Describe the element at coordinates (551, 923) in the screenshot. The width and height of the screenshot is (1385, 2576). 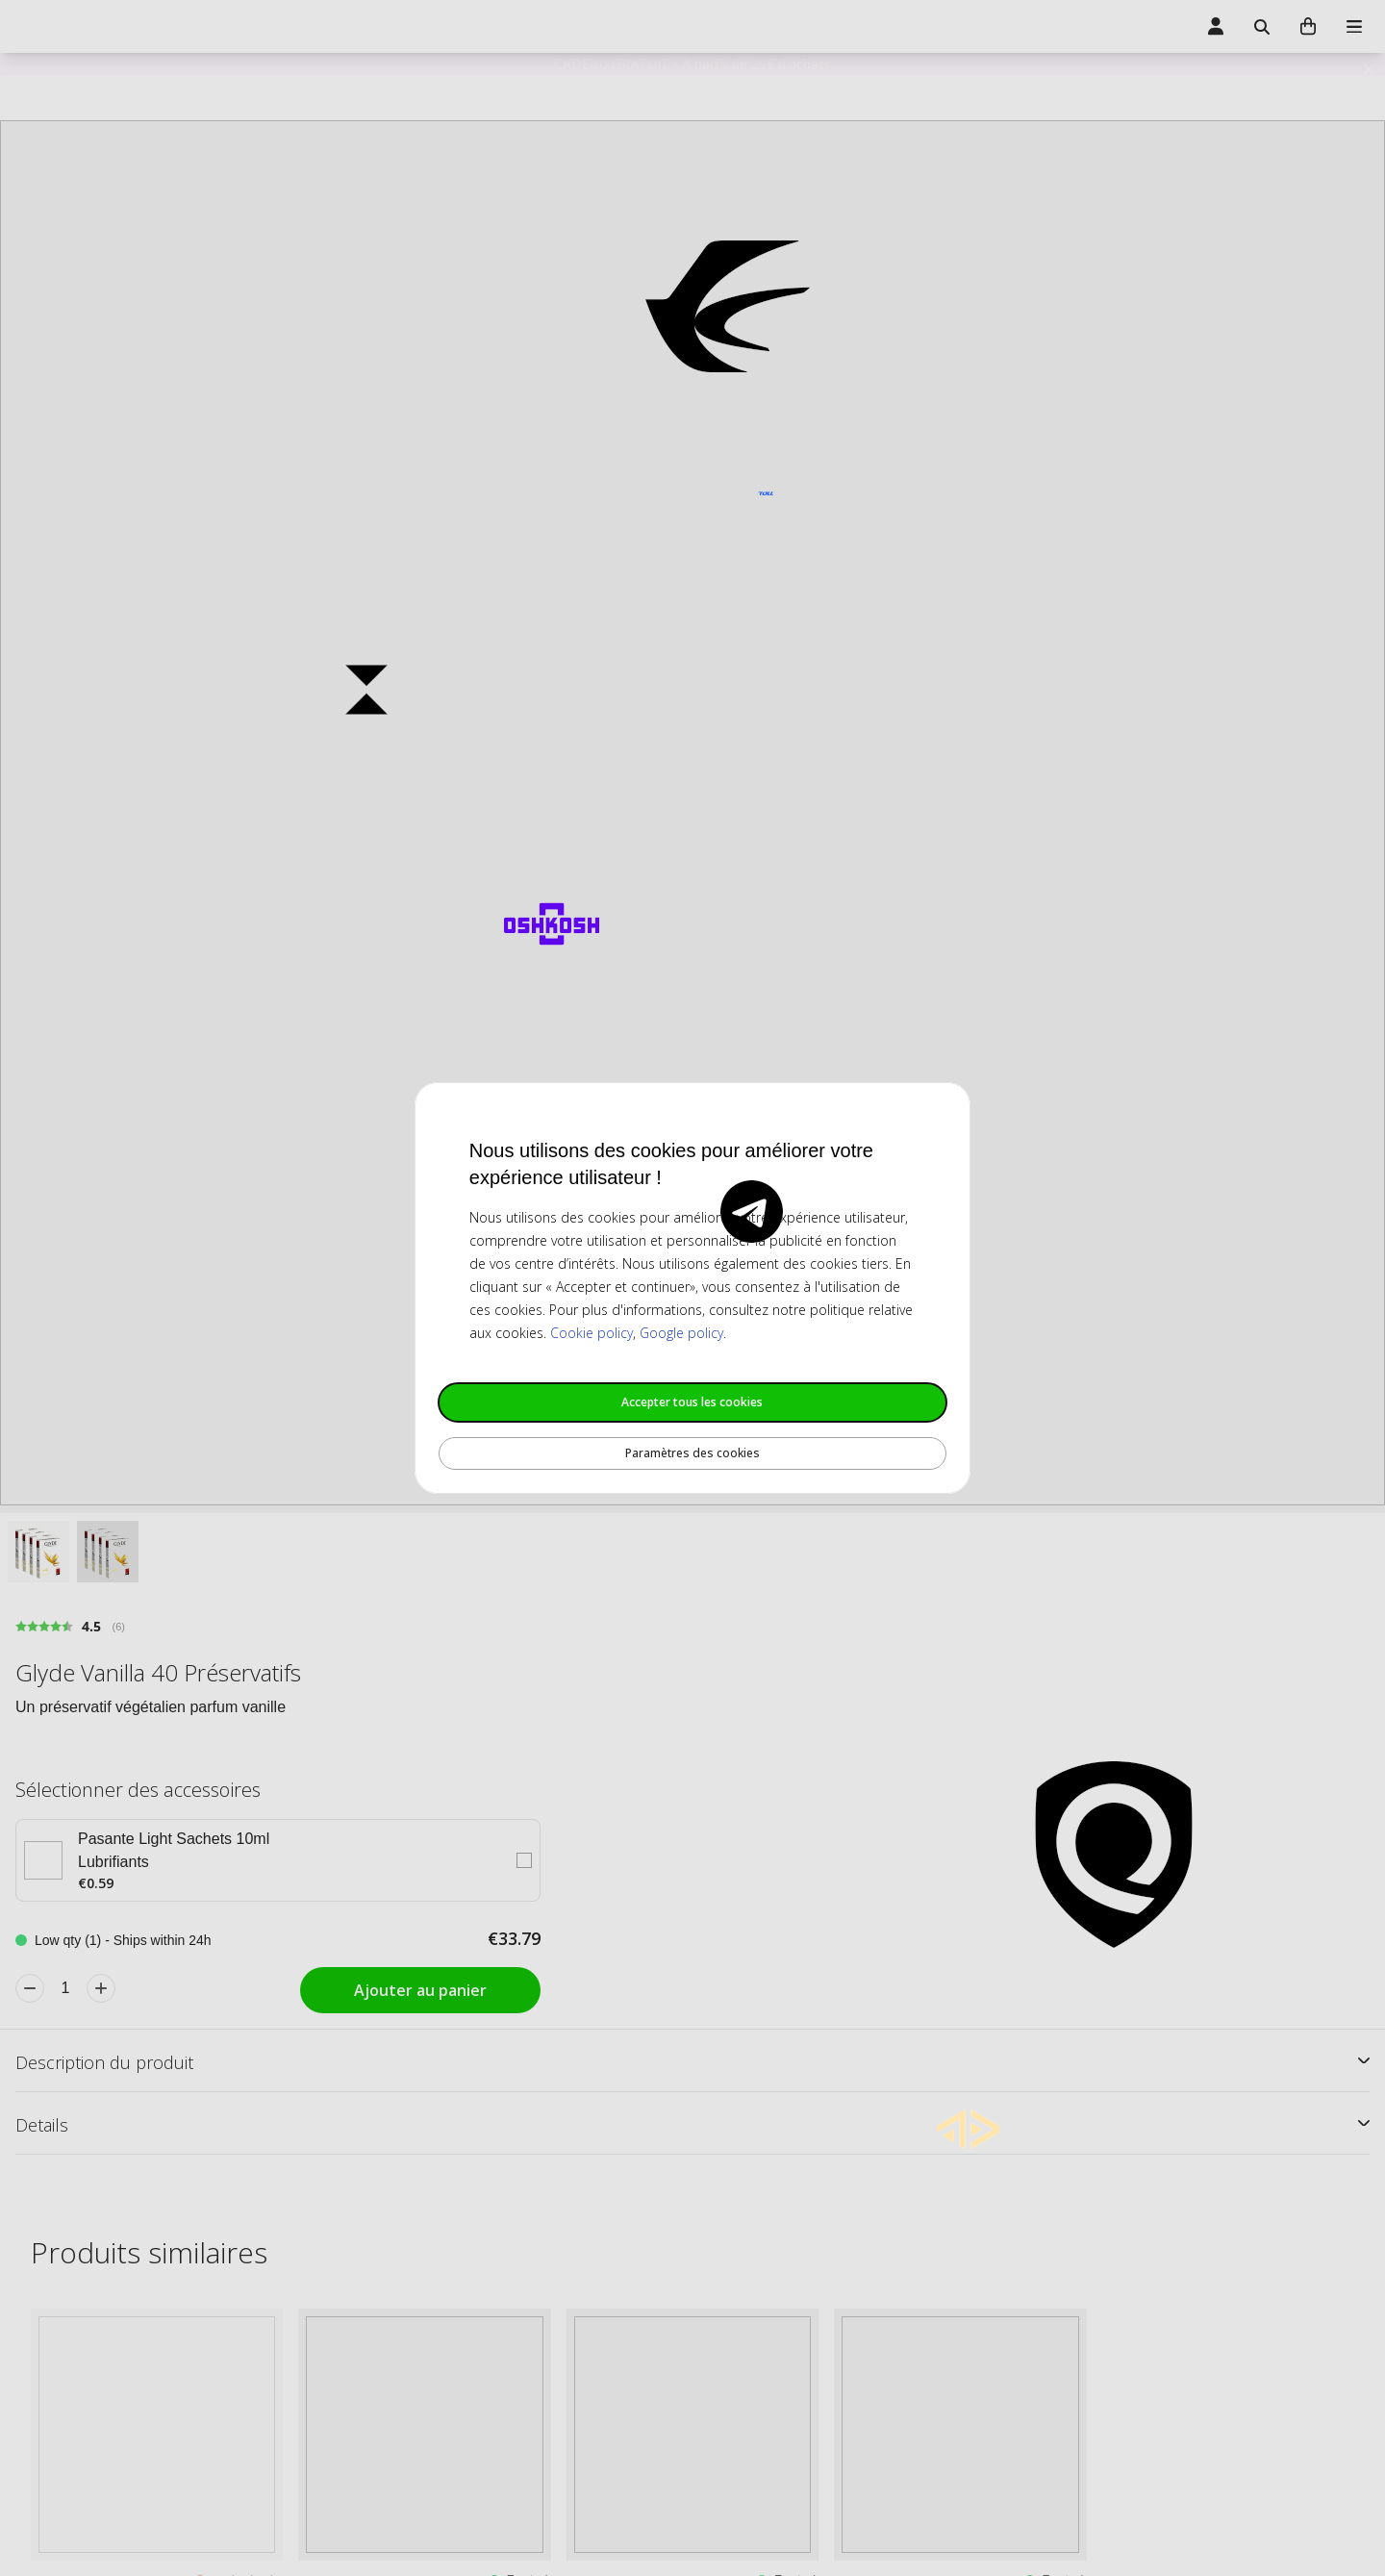
I see `Oshkosh Corporation brand logo` at that location.